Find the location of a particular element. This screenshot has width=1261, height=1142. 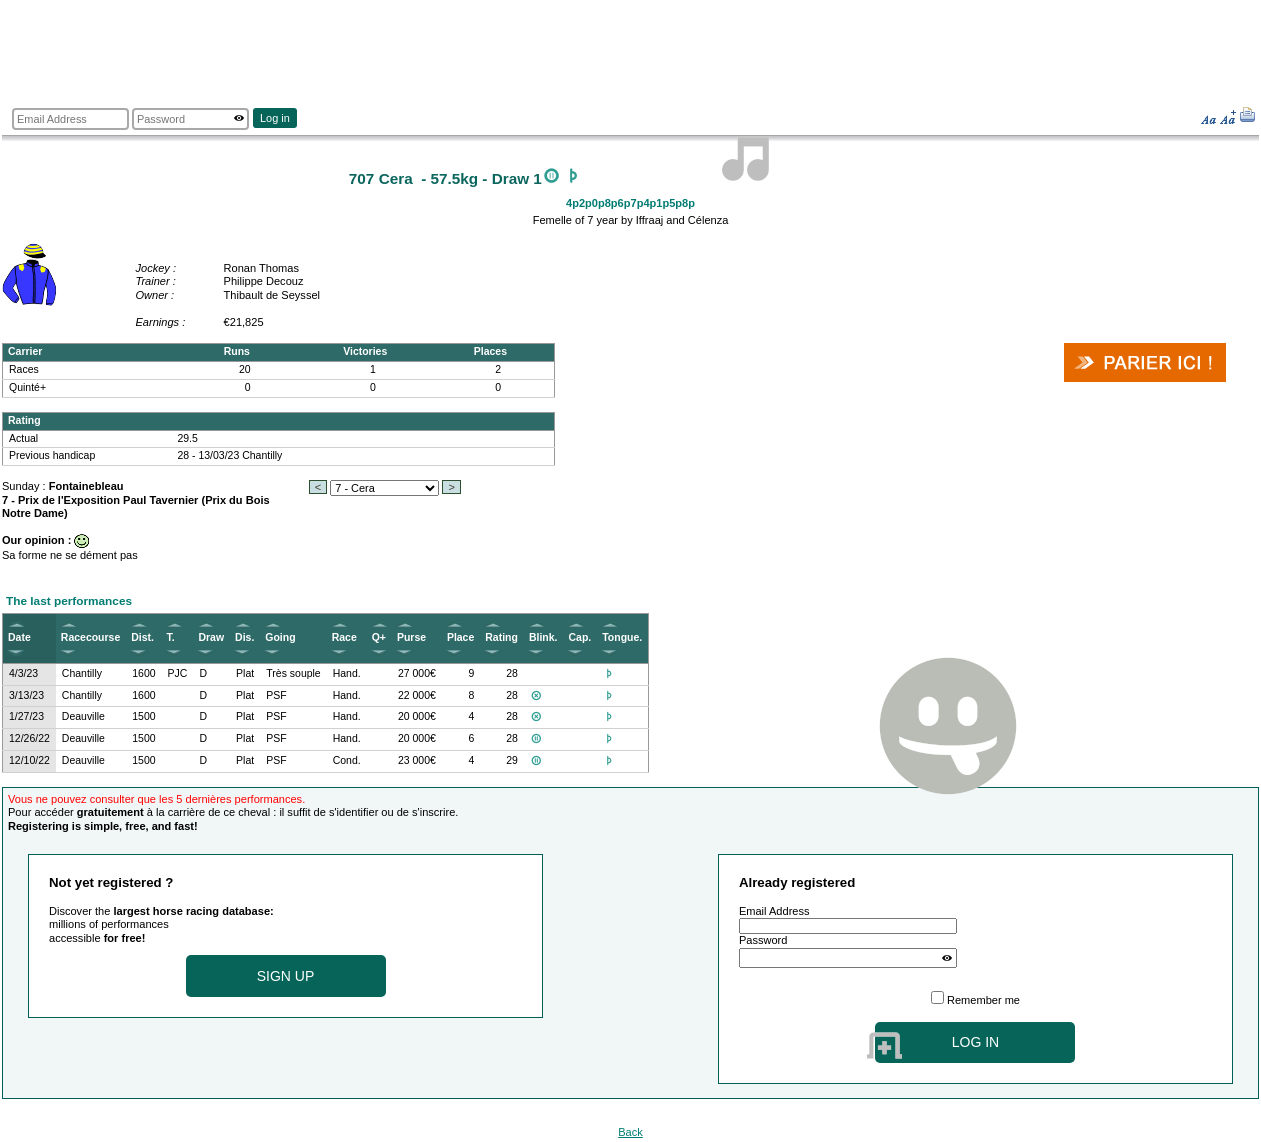

emoji reaction showing playful or teasing mood is located at coordinates (948, 726).